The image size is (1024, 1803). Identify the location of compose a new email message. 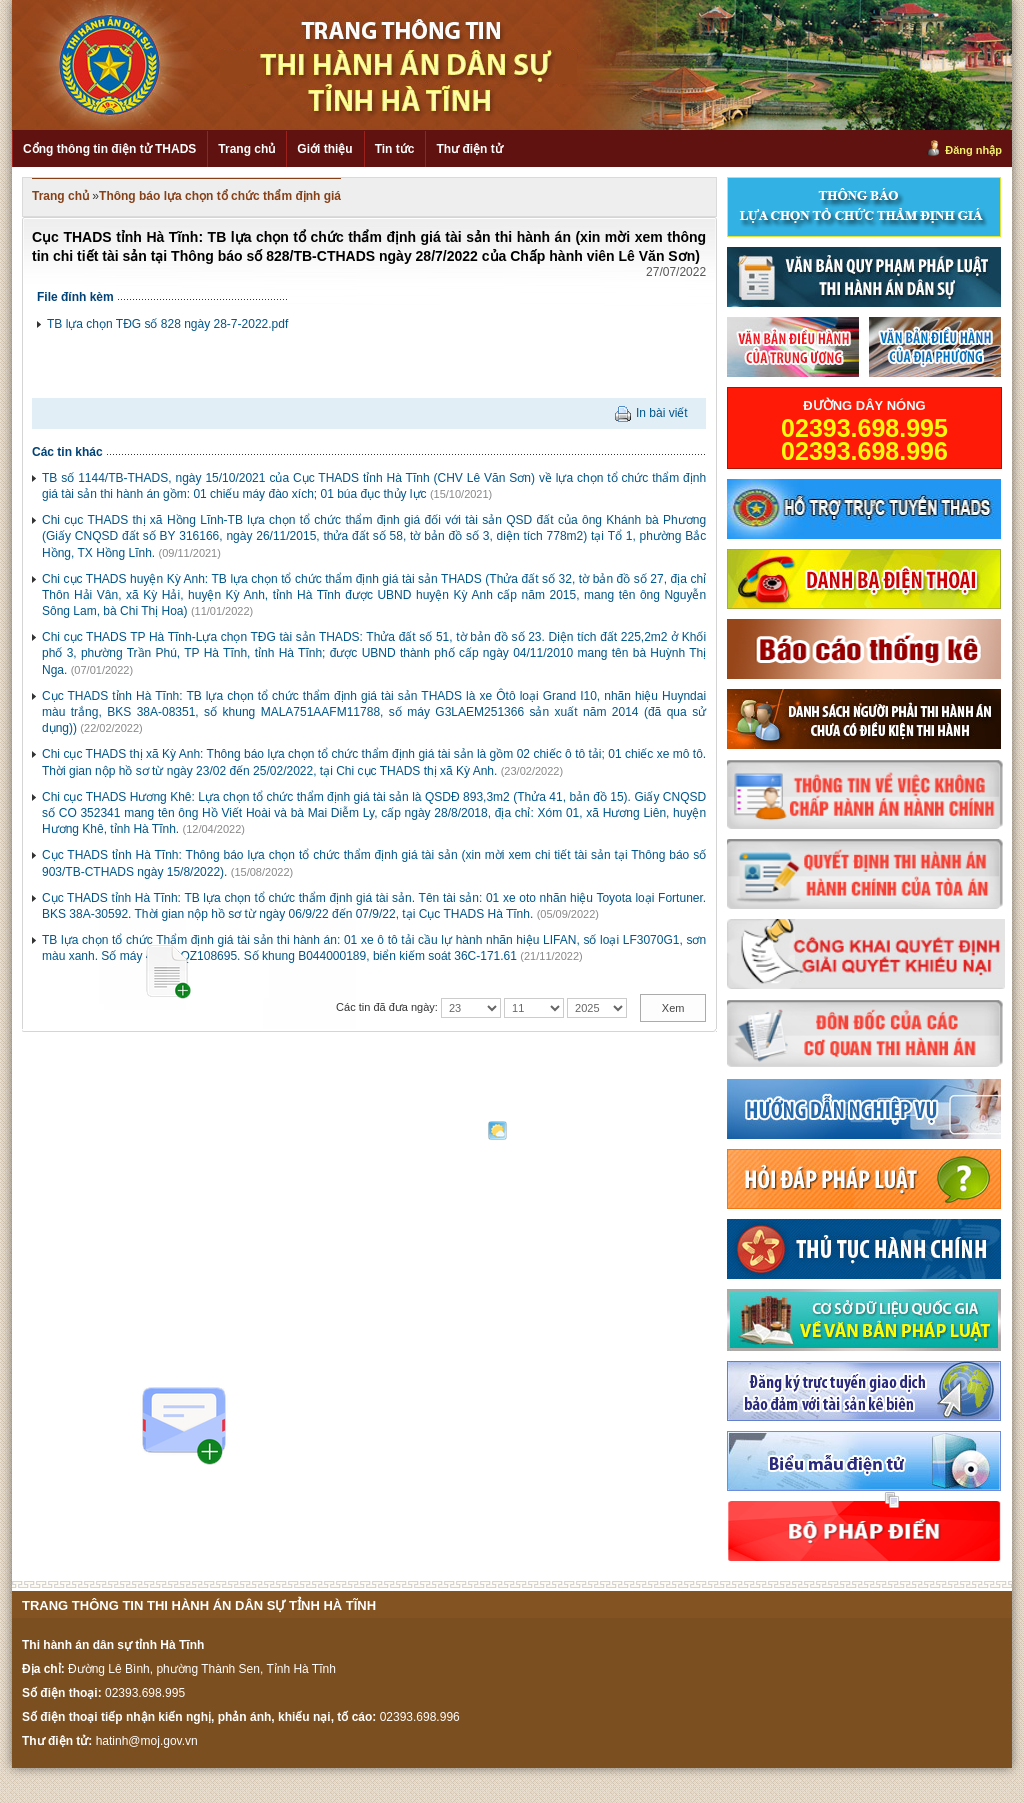
(184, 1420).